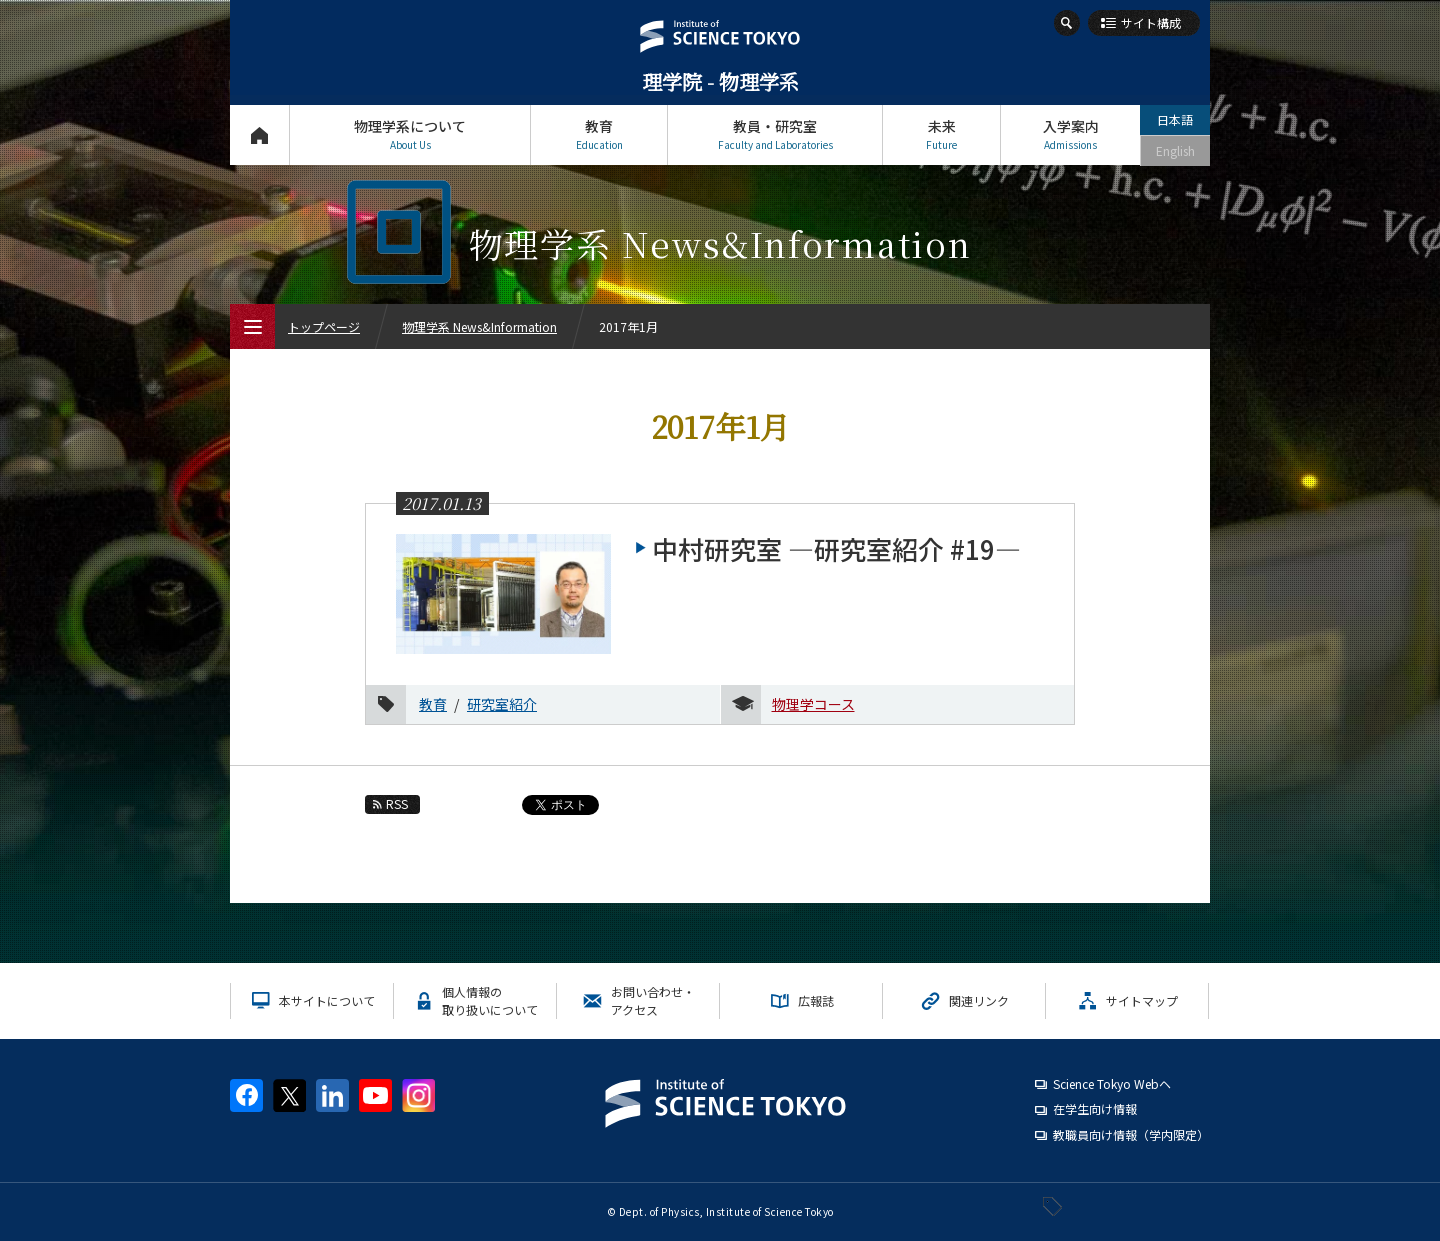 This screenshot has width=1440, height=1241. What do you see at coordinates (1051, 1205) in the screenshot?
I see `add or manage tags for an item` at bounding box center [1051, 1205].